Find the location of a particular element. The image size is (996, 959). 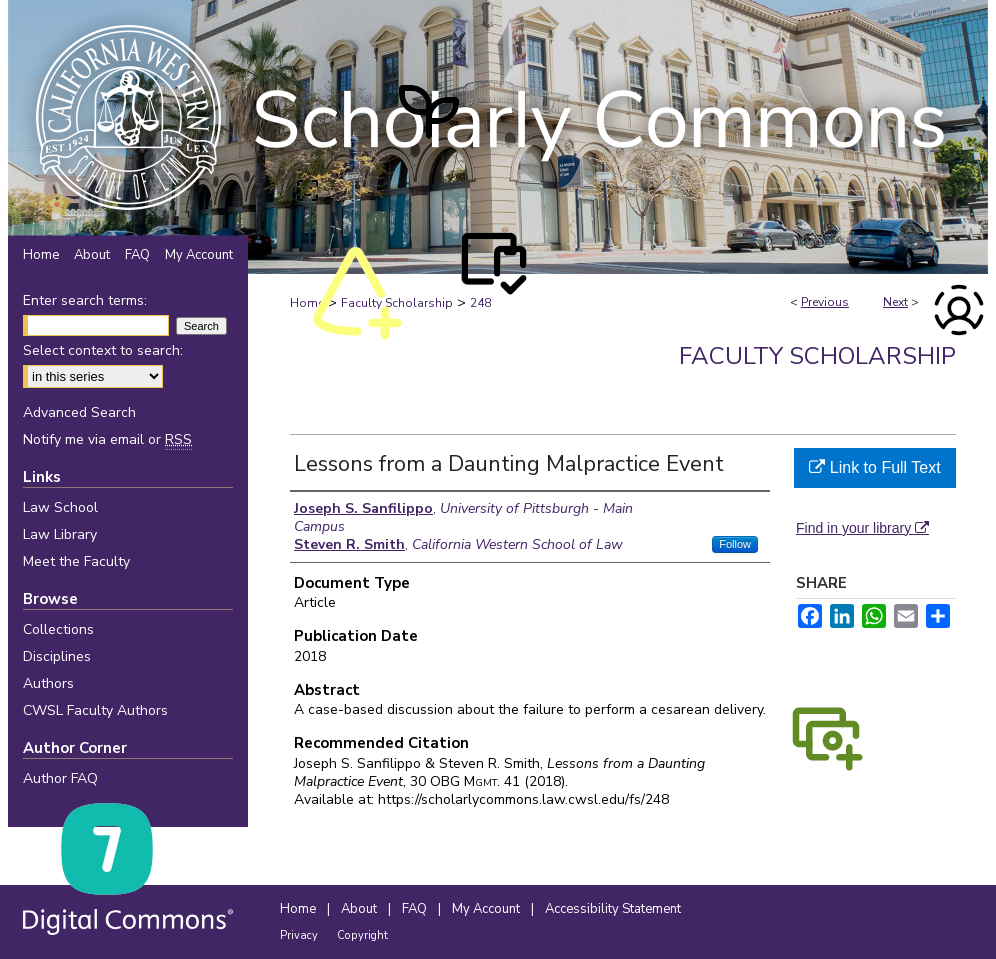

add a new cone or marker is located at coordinates (355, 293).